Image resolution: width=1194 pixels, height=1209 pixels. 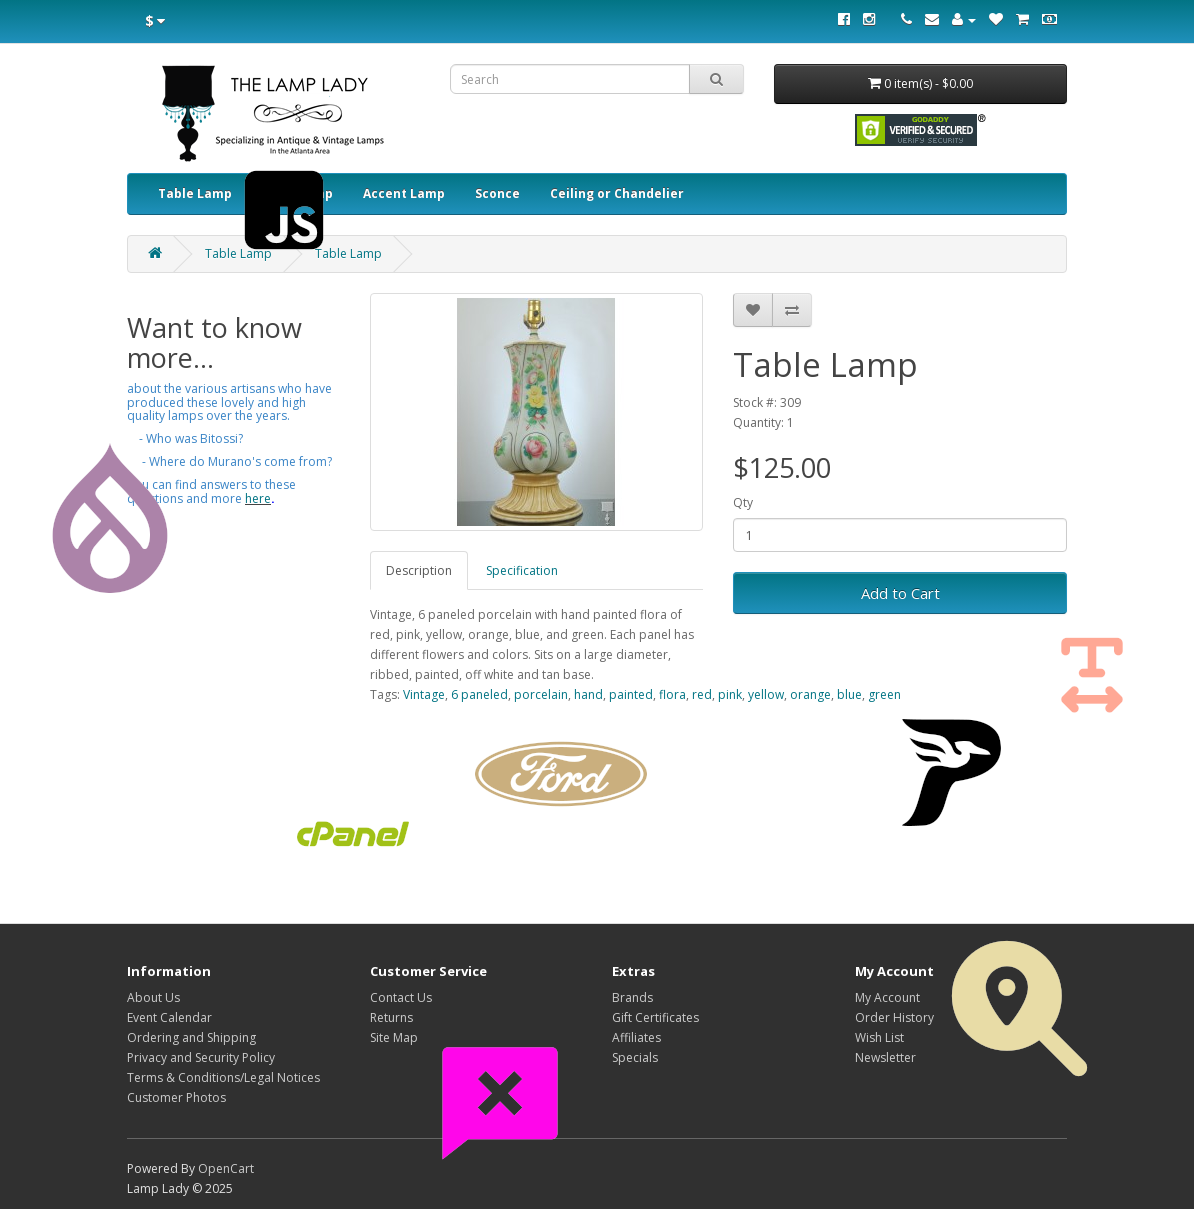 What do you see at coordinates (110, 518) in the screenshot?
I see `link to drupal CMS platform` at bounding box center [110, 518].